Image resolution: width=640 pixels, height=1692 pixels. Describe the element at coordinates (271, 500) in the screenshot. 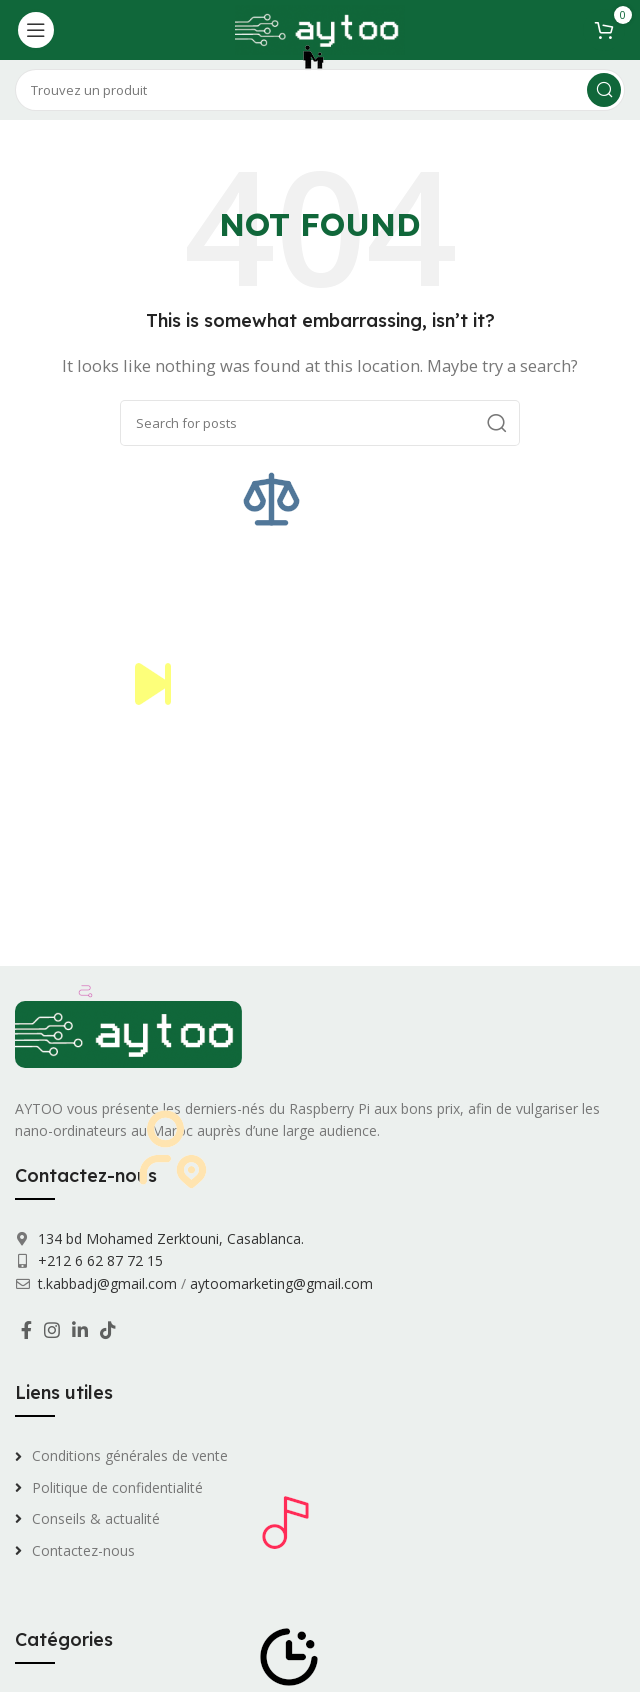

I see `access comparison or weighing features` at that location.